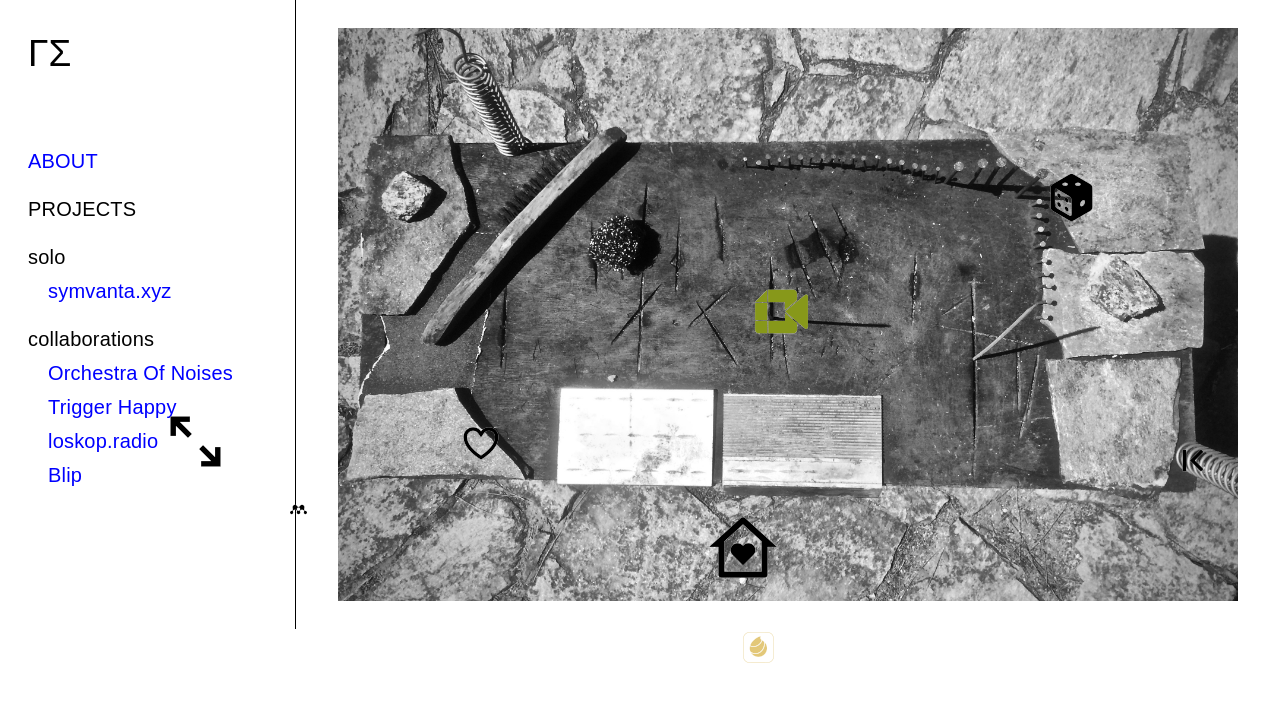  Describe the element at coordinates (1191, 460) in the screenshot. I see `skip to previous track` at that location.